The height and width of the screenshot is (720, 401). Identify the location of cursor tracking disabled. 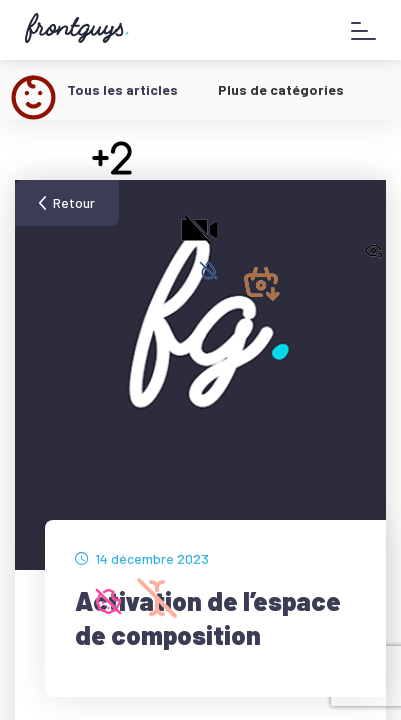
(157, 598).